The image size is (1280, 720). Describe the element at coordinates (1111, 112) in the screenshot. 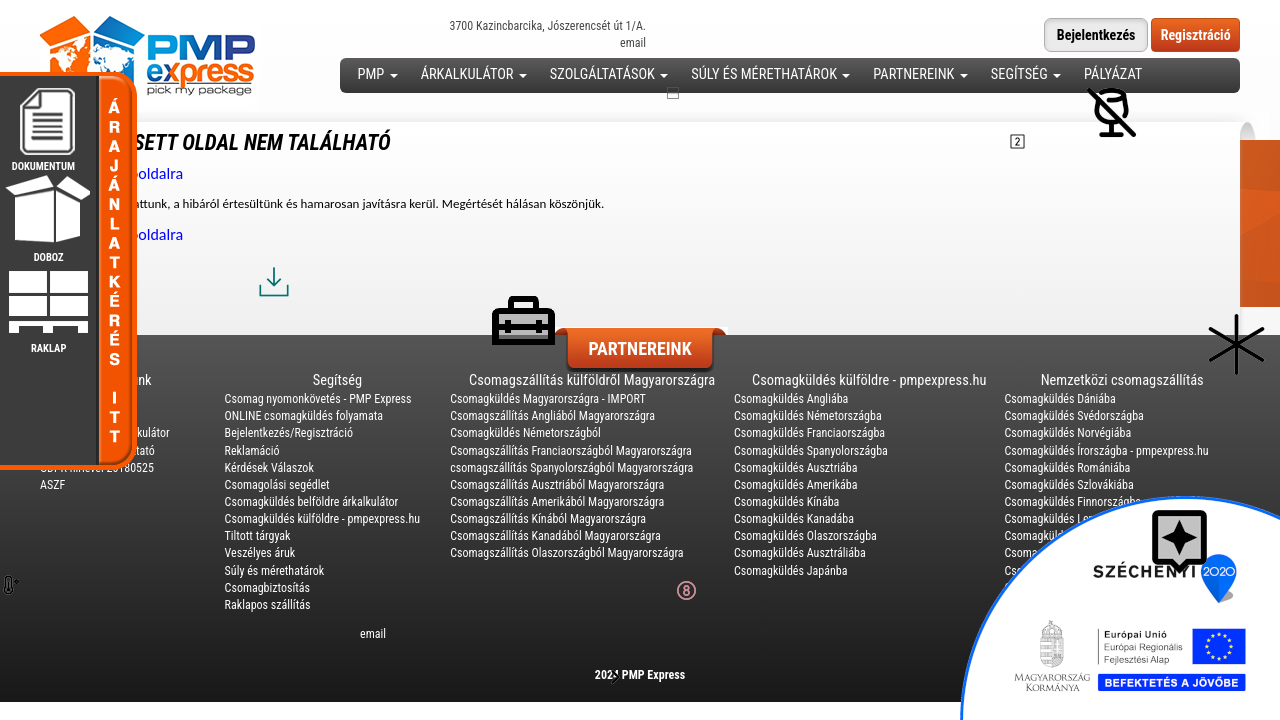

I see `indicates no drinks allowed` at that location.